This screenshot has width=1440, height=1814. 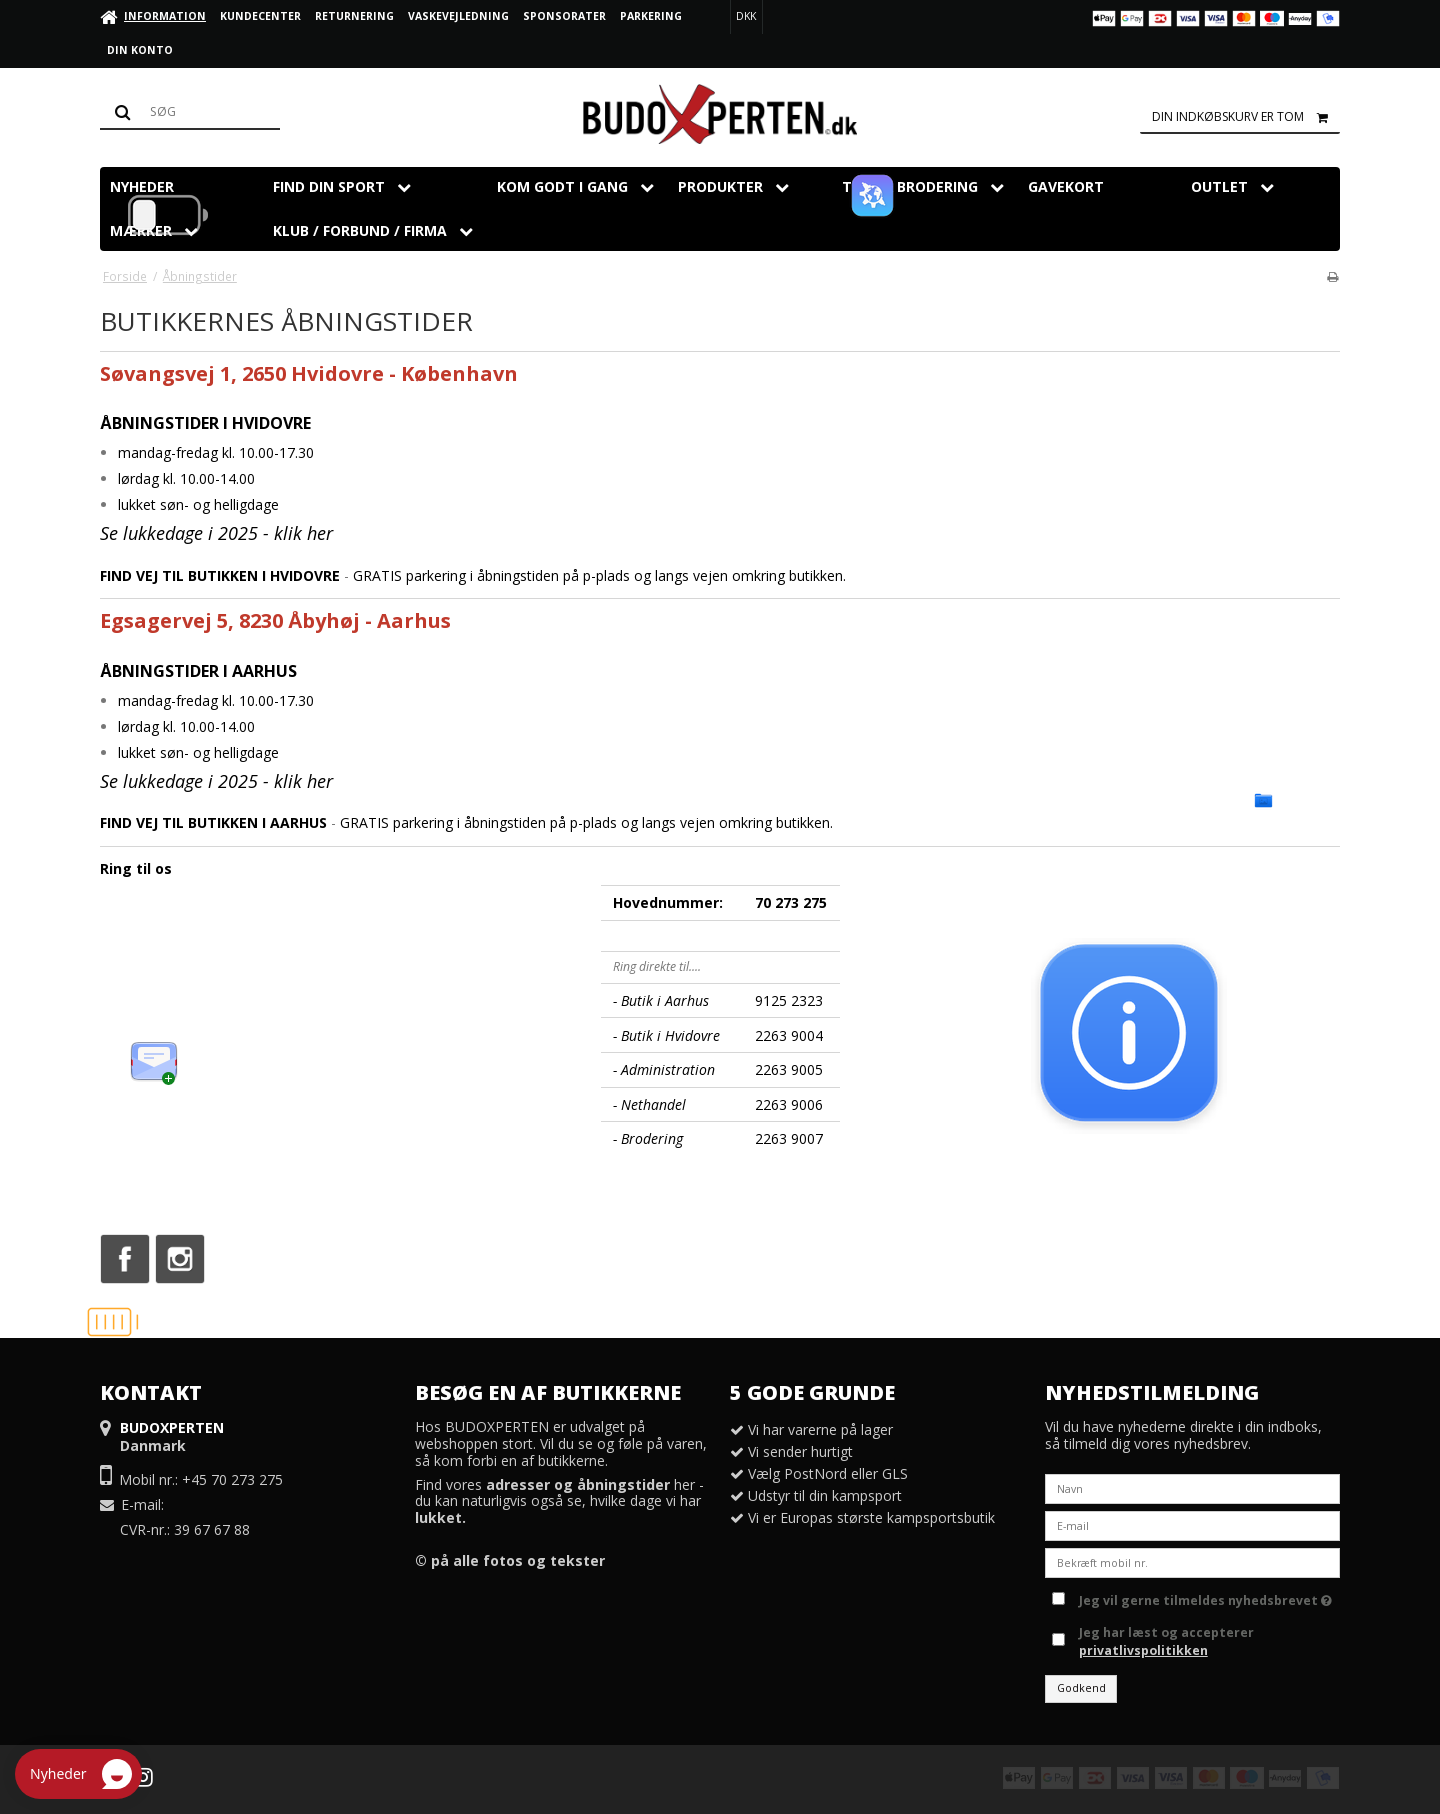 What do you see at coordinates (112, 1322) in the screenshot?
I see `indicates battery is fully charged` at bounding box center [112, 1322].